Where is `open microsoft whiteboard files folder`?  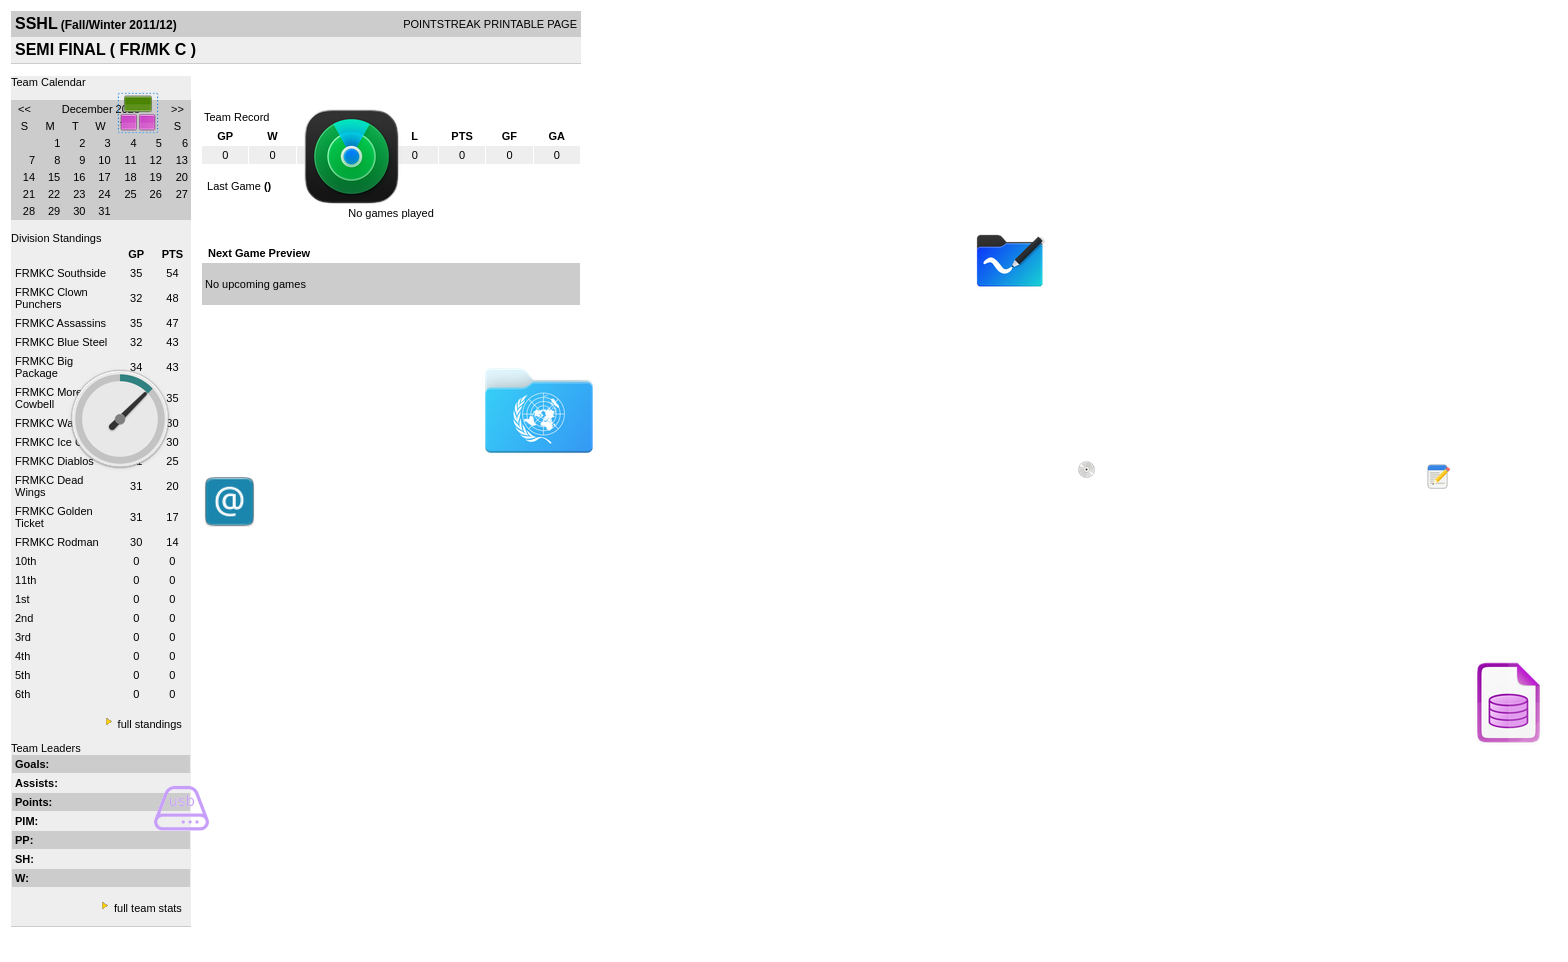 open microsoft whiteboard files folder is located at coordinates (1009, 262).